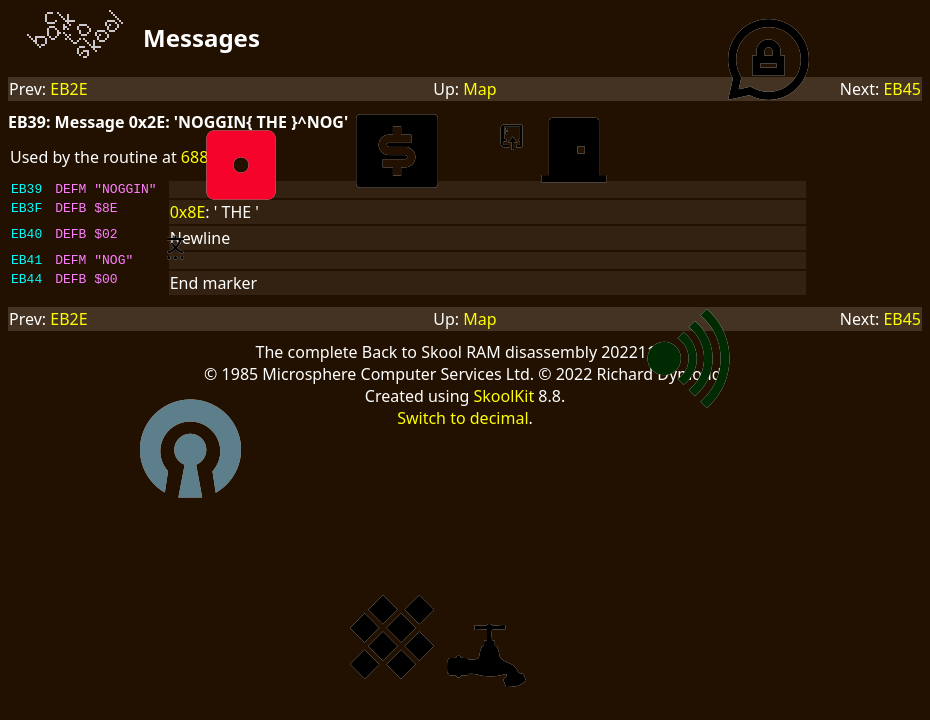  I want to click on view commit history for a repository, so click(511, 136).